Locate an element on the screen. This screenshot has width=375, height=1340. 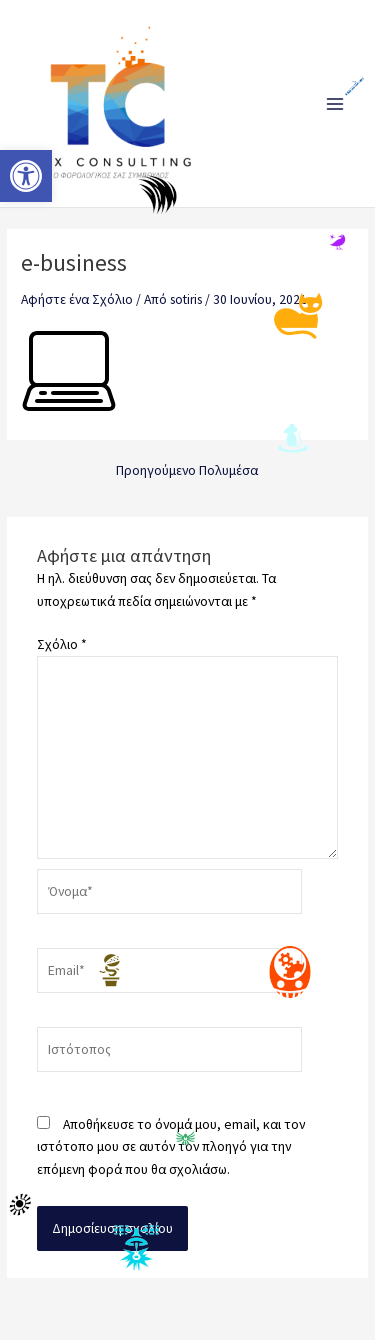
access satellite communication features is located at coordinates (136, 1247).